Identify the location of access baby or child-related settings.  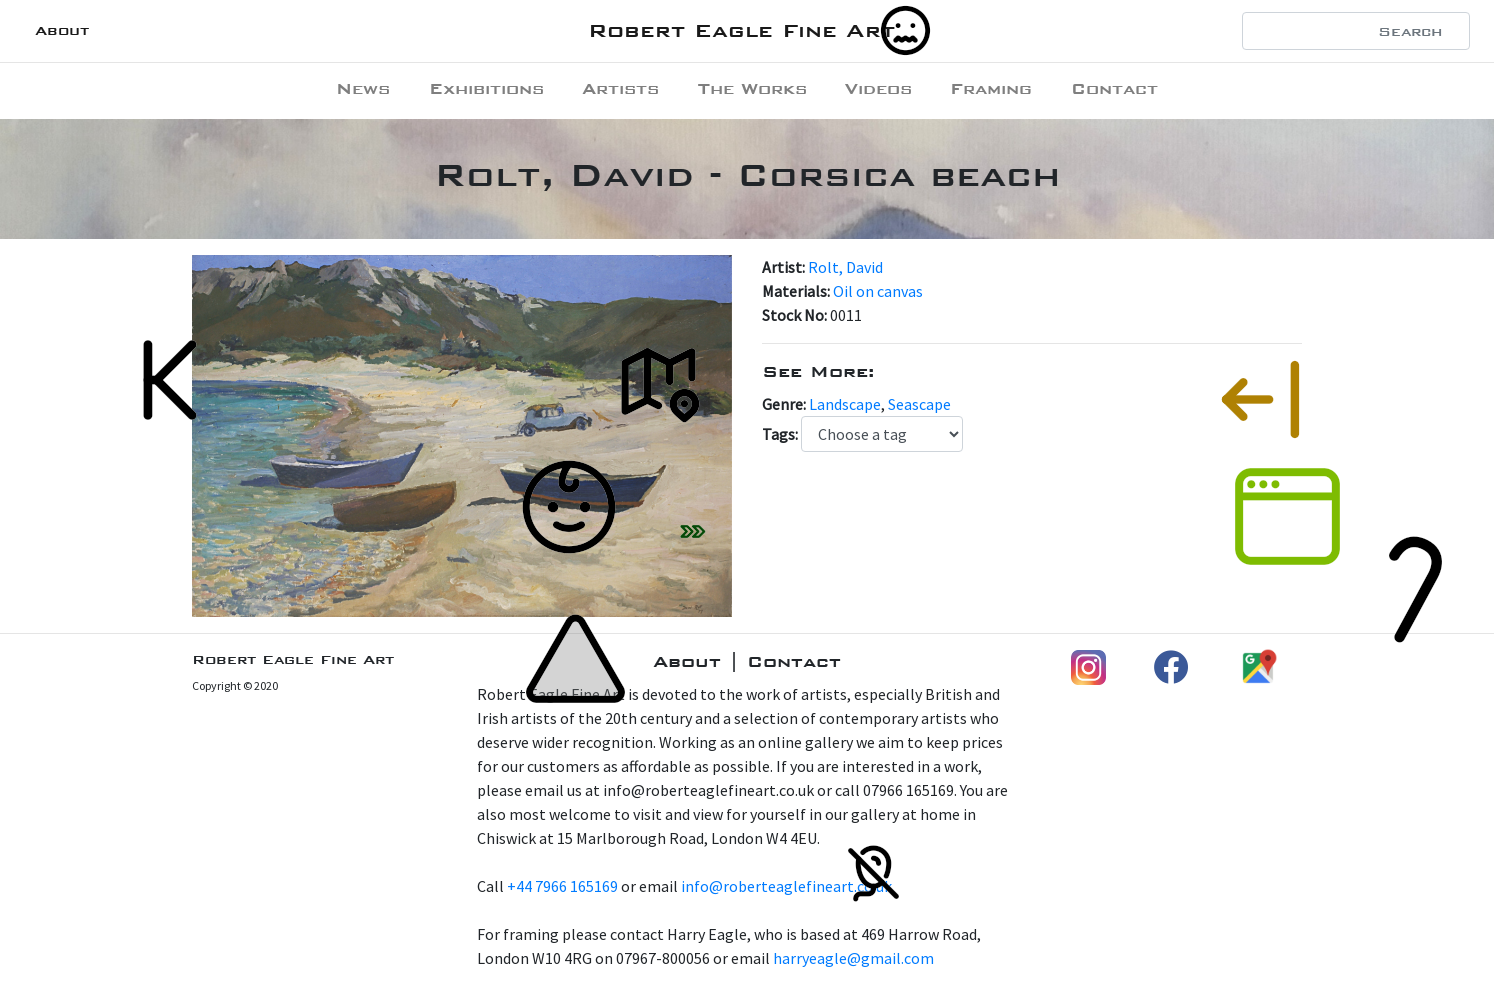
(569, 507).